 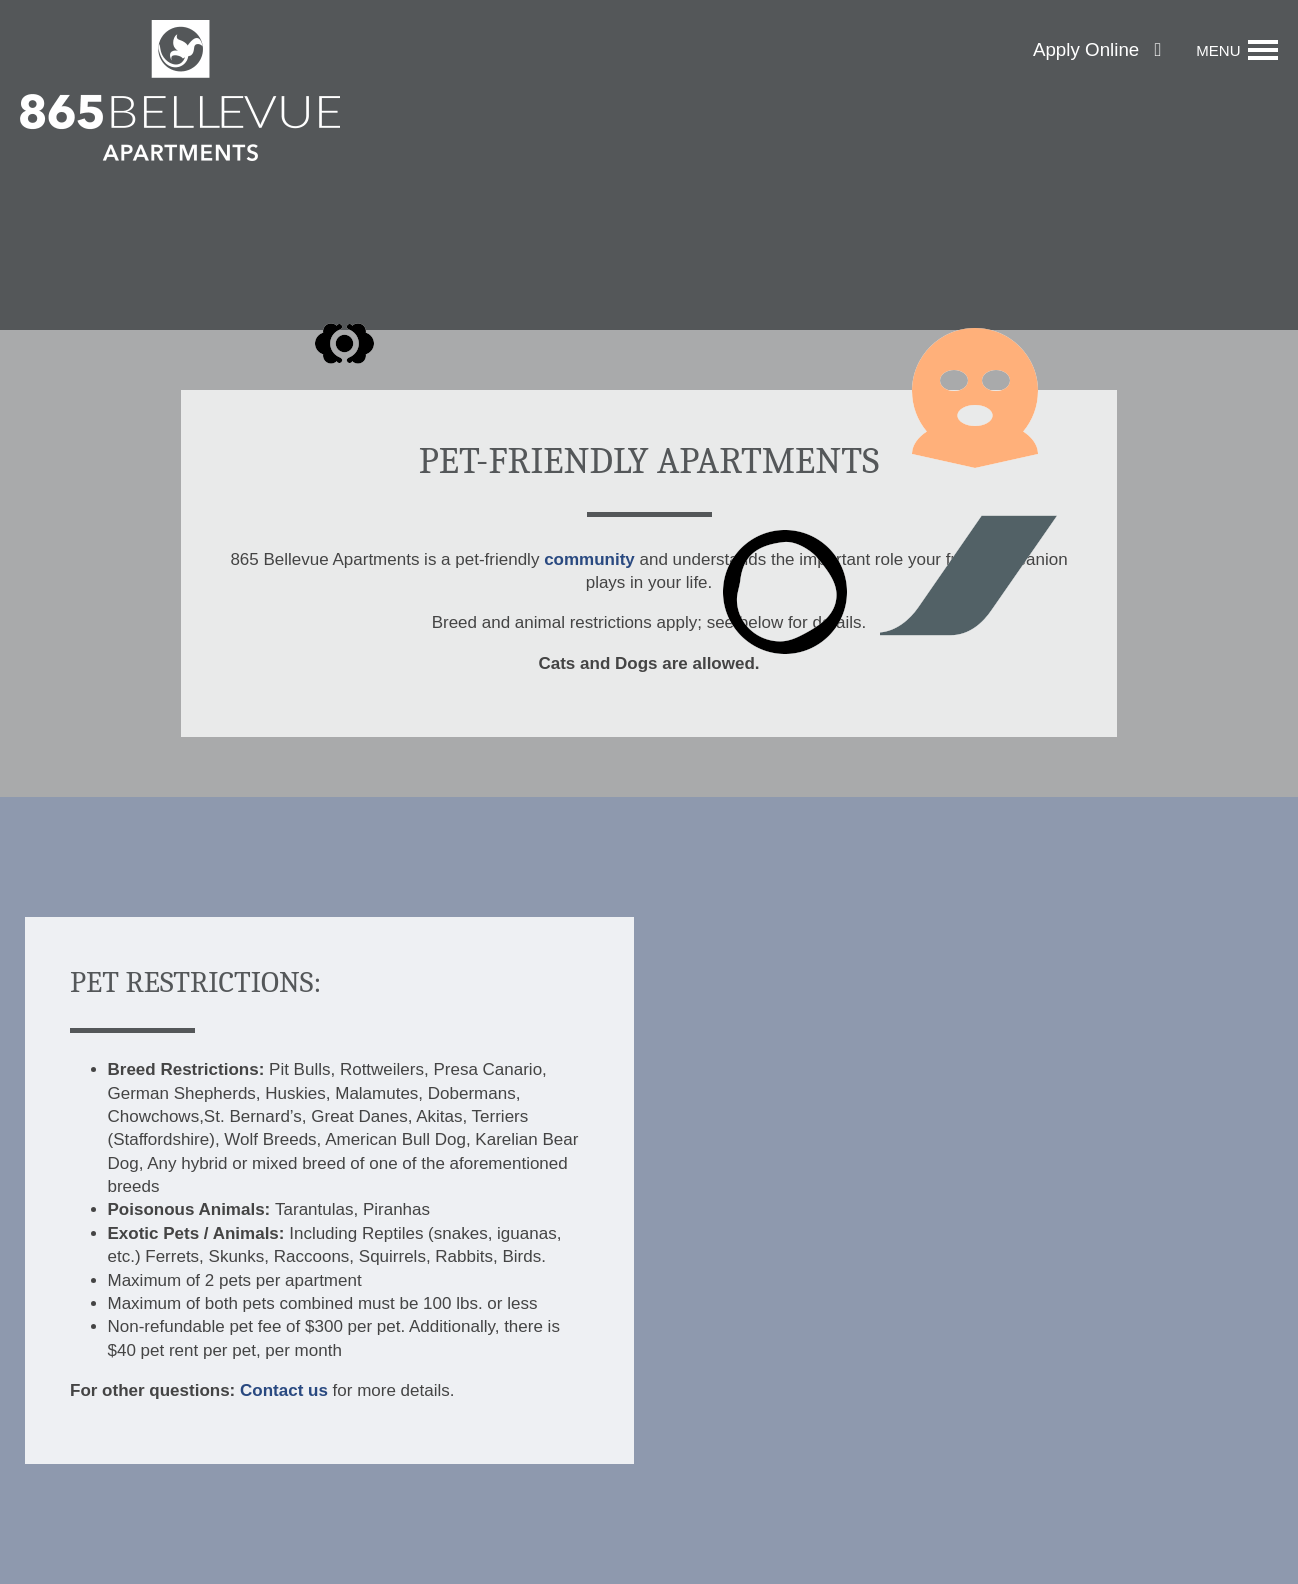 What do you see at coordinates (785, 592) in the screenshot?
I see `ghost publishing platform logo` at bounding box center [785, 592].